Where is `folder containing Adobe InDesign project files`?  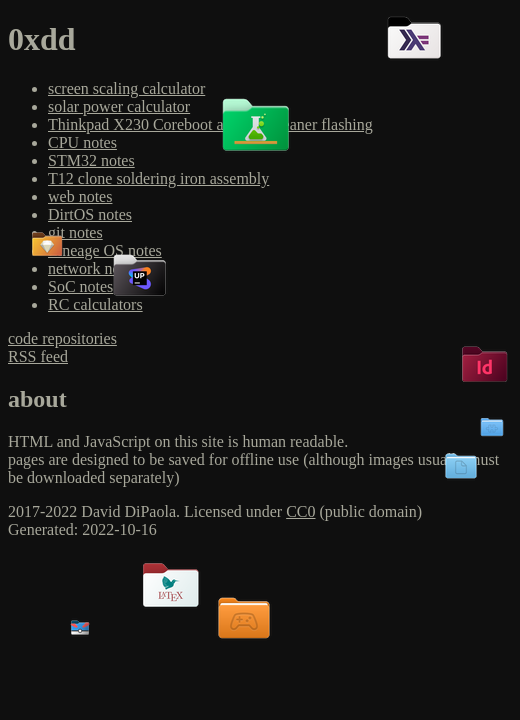 folder containing Adobe InDesign project files is located at coordinates (484, 365).